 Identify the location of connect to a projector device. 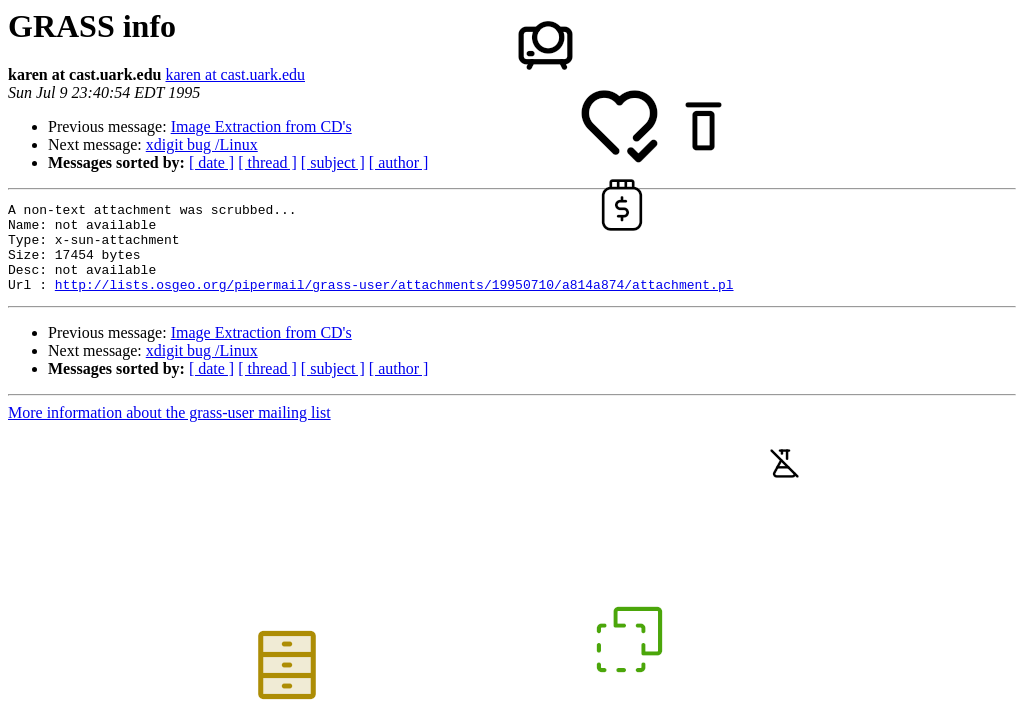
(545, 45).